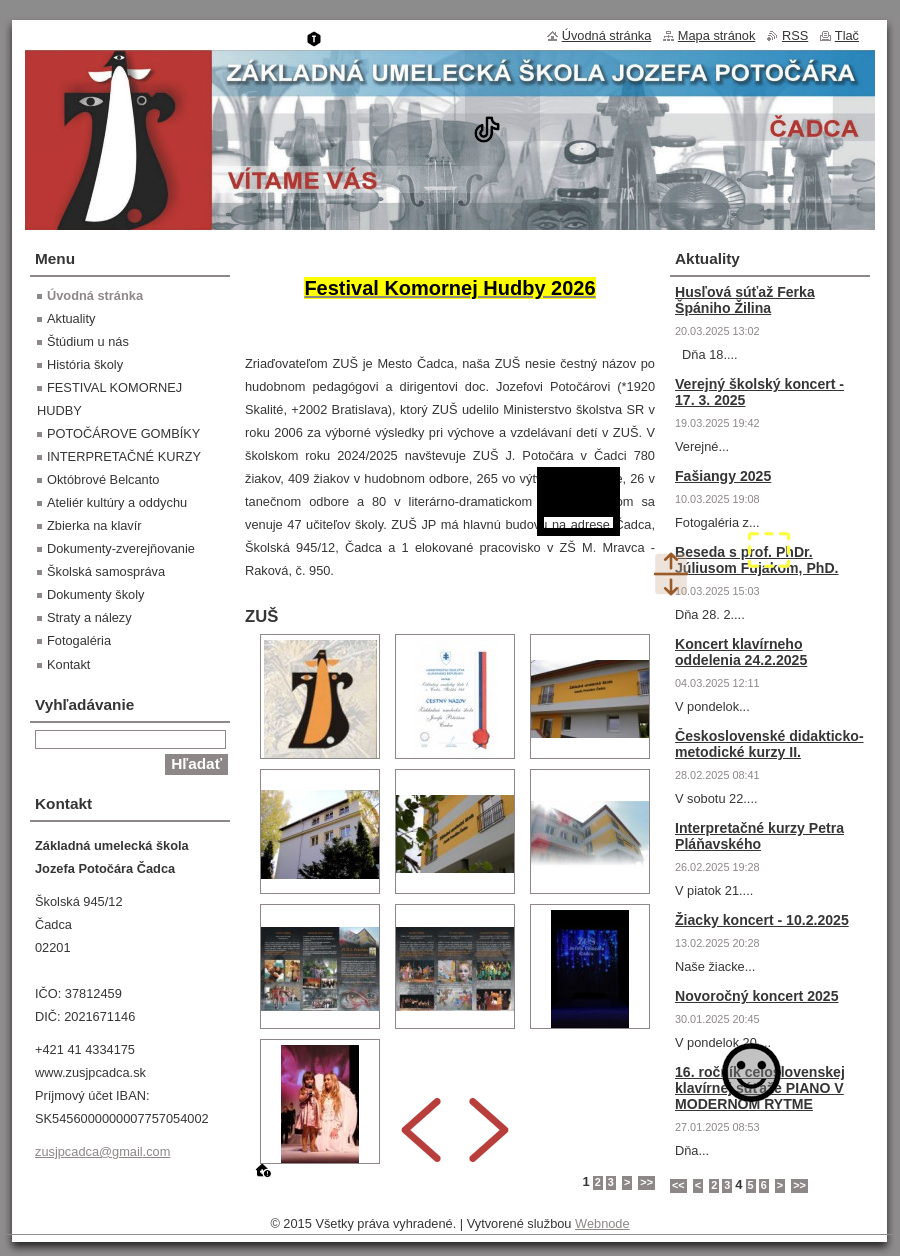 The height and width of the screenshot is (1256, 900). Describe the element at coordinates (455, 1130) in the screenshot. I see `view or edit source code` at that location.